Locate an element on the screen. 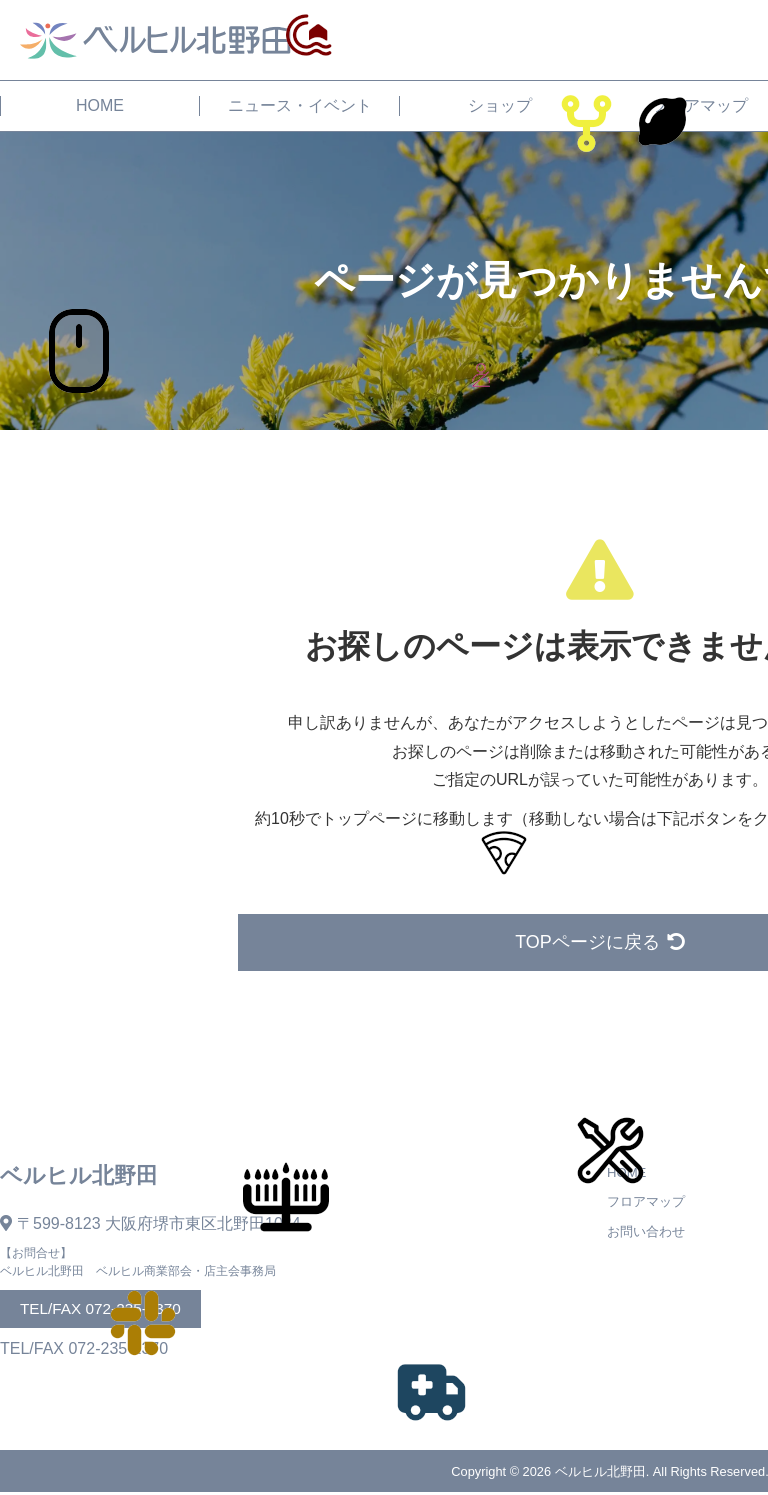 The height and width of the screenshot is (1495, 768). indicates fresh or organic content is located at coordinates (662, 121).